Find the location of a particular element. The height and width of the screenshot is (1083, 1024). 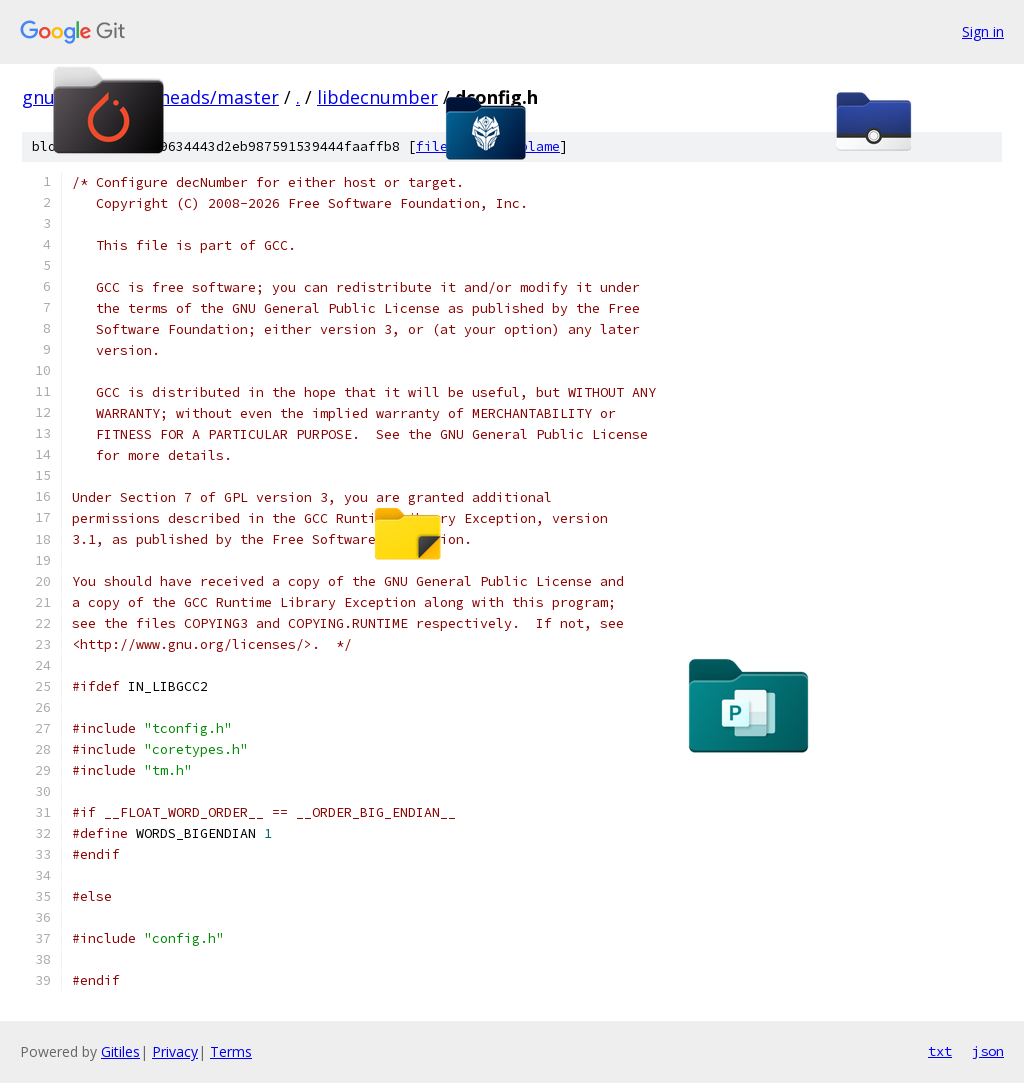

folder containing pokémon game files or saves is located at coordinates (873, 123).